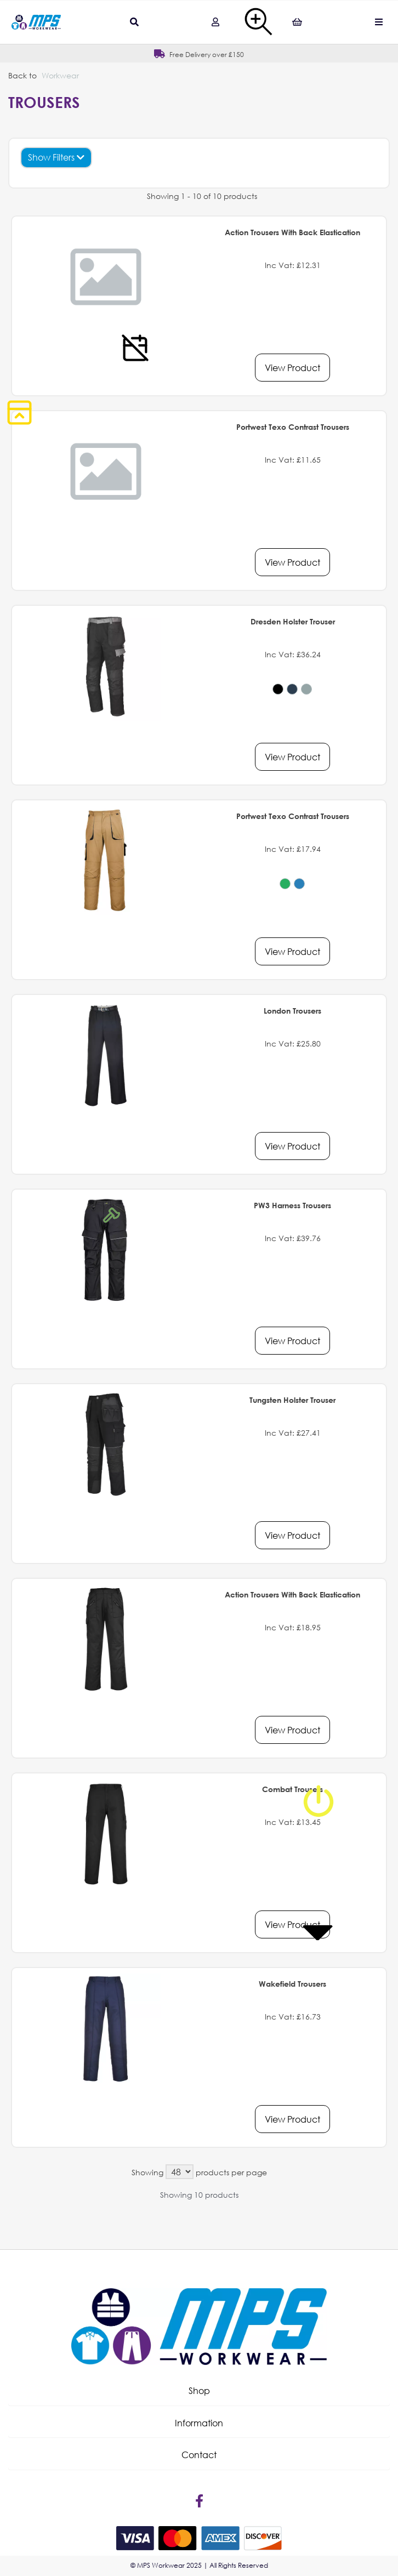 This screenshot has height=2576, width=398. What do you see at coordinates (319, 1802) in the screenshot?
I see `turn off or shut down the device` at bounding box center [319, 1802].